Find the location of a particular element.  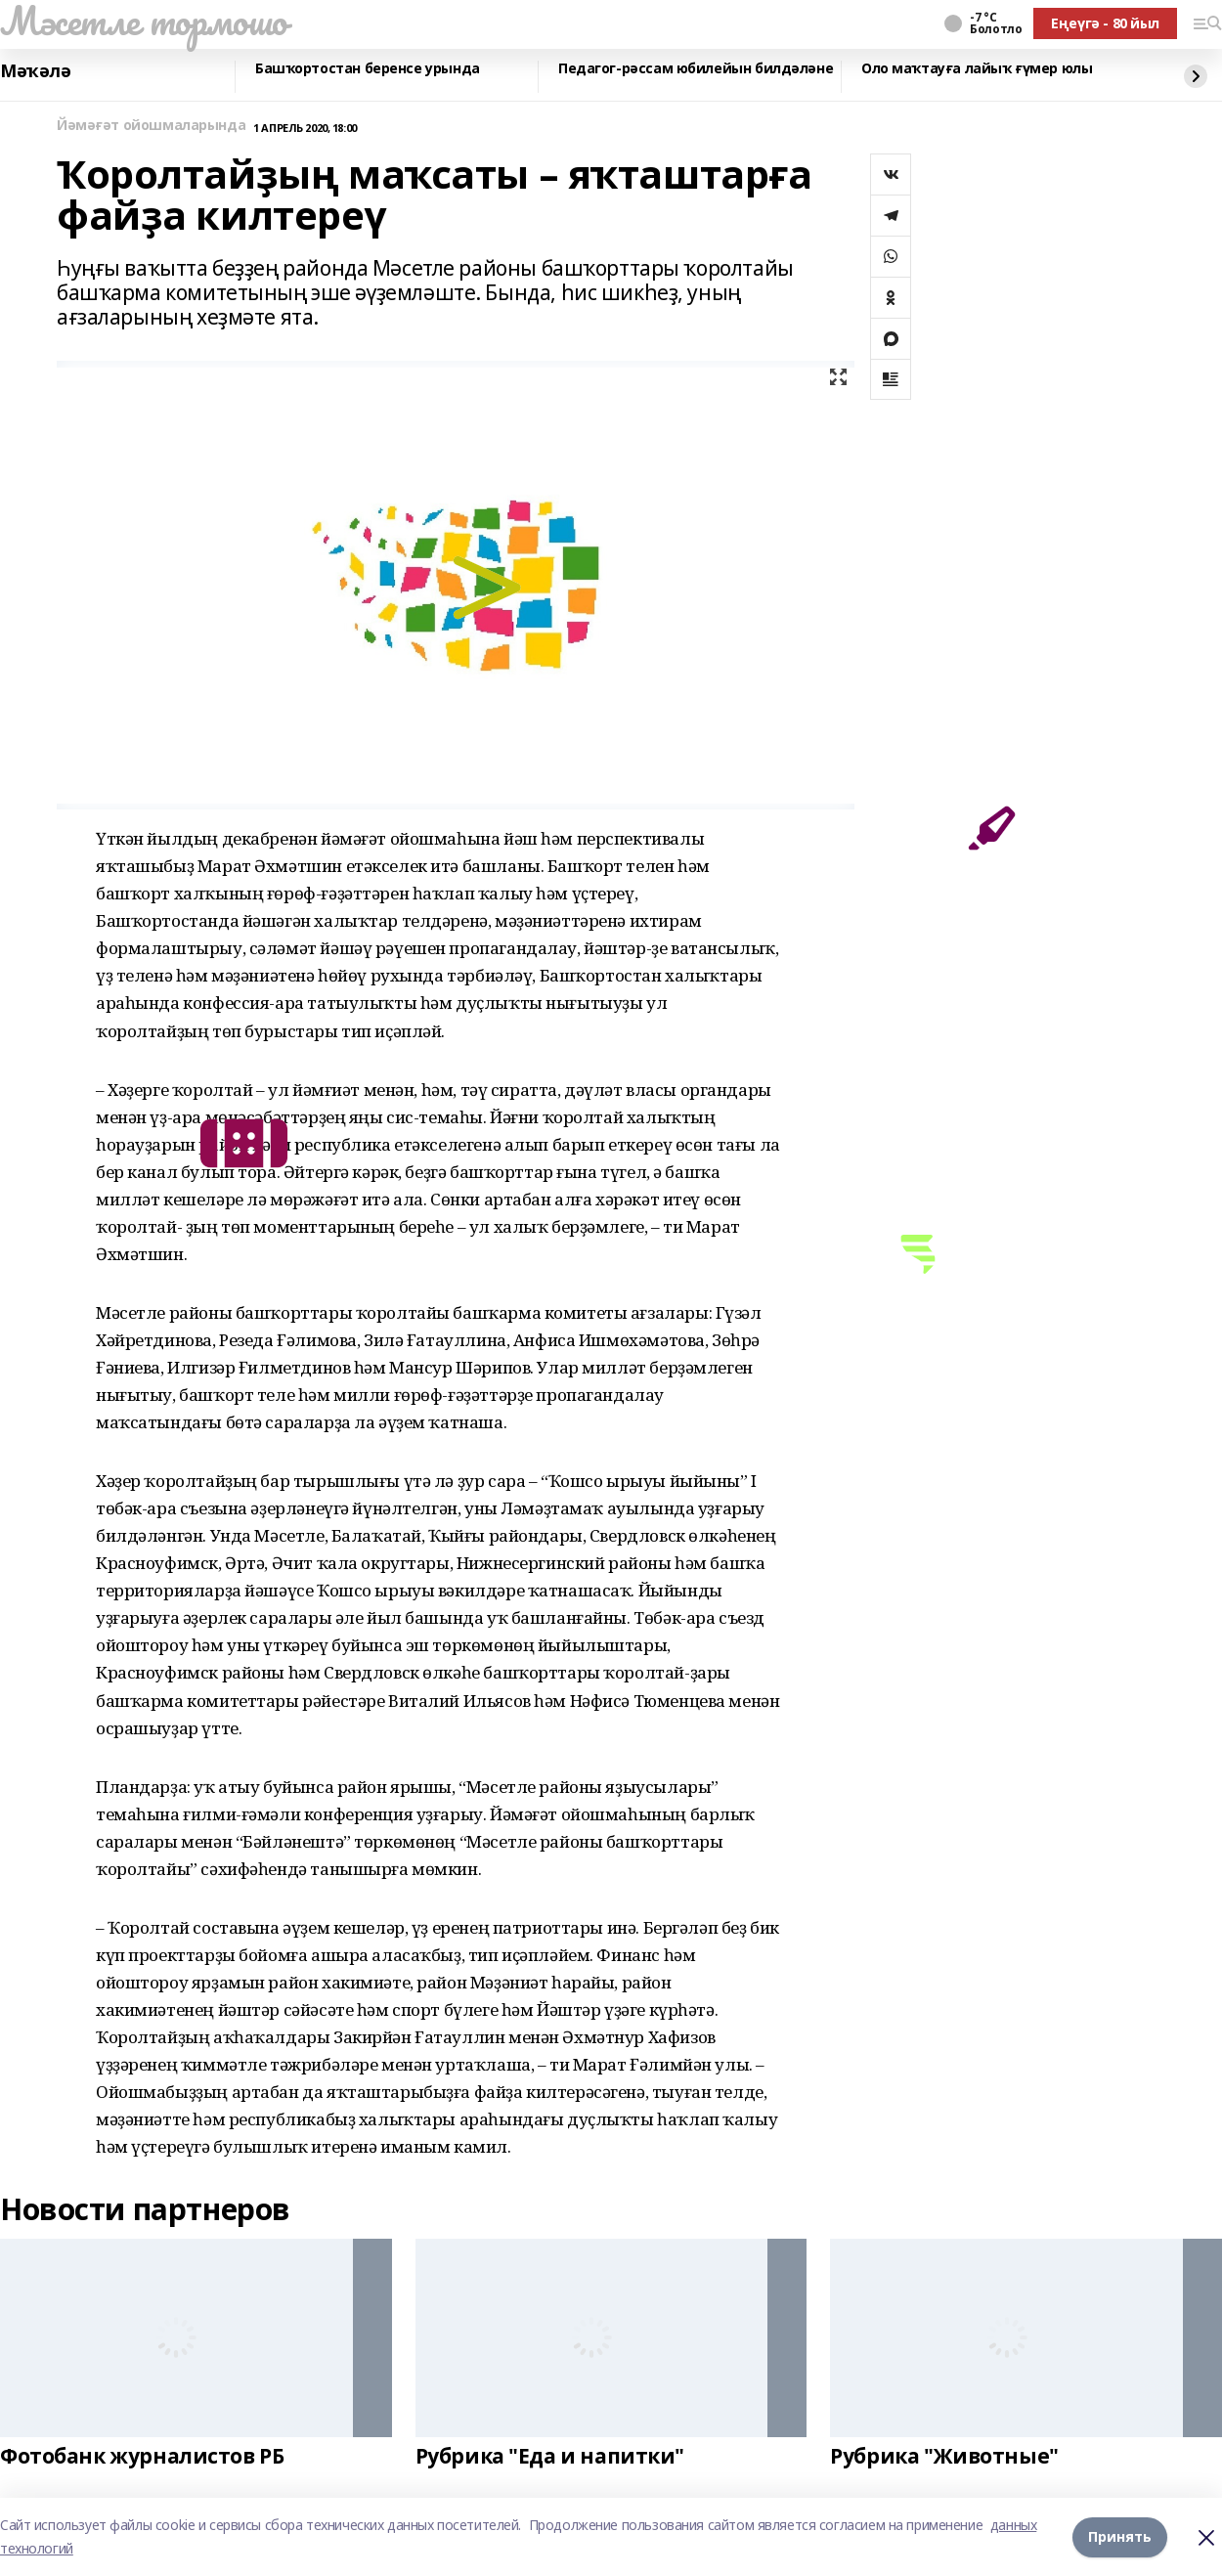

indicates severe weather alert or tornado warning is located at coordinates (918, 1254).